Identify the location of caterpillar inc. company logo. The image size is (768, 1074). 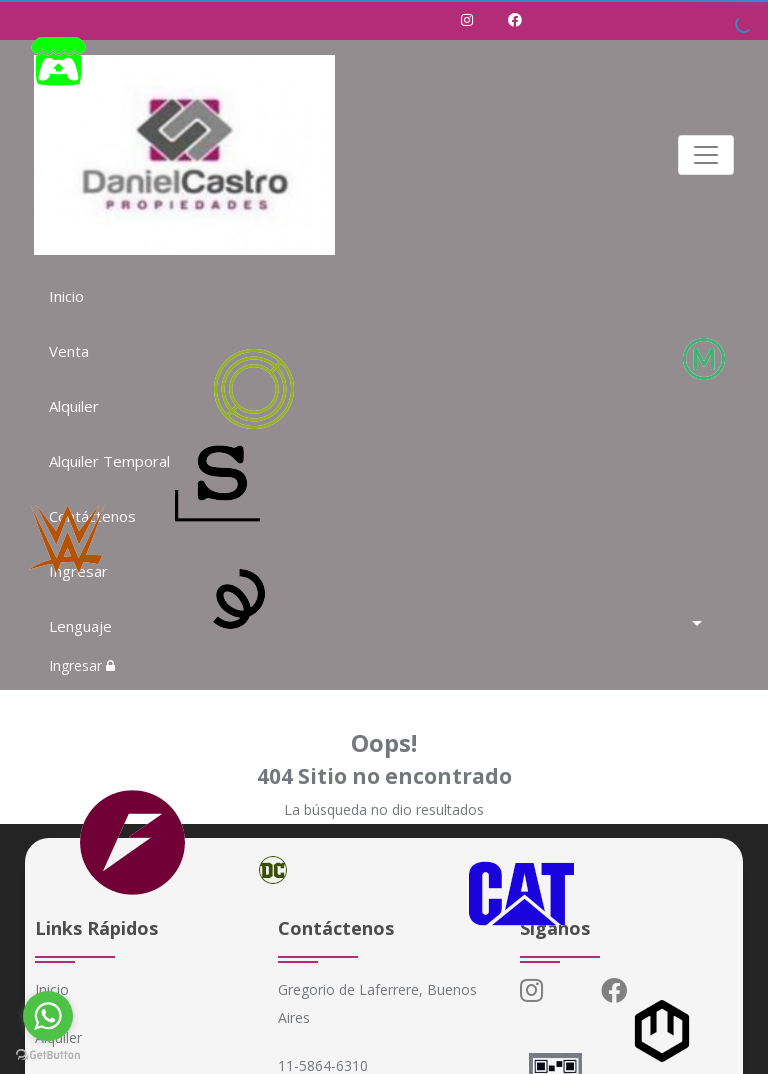
(521, 893).